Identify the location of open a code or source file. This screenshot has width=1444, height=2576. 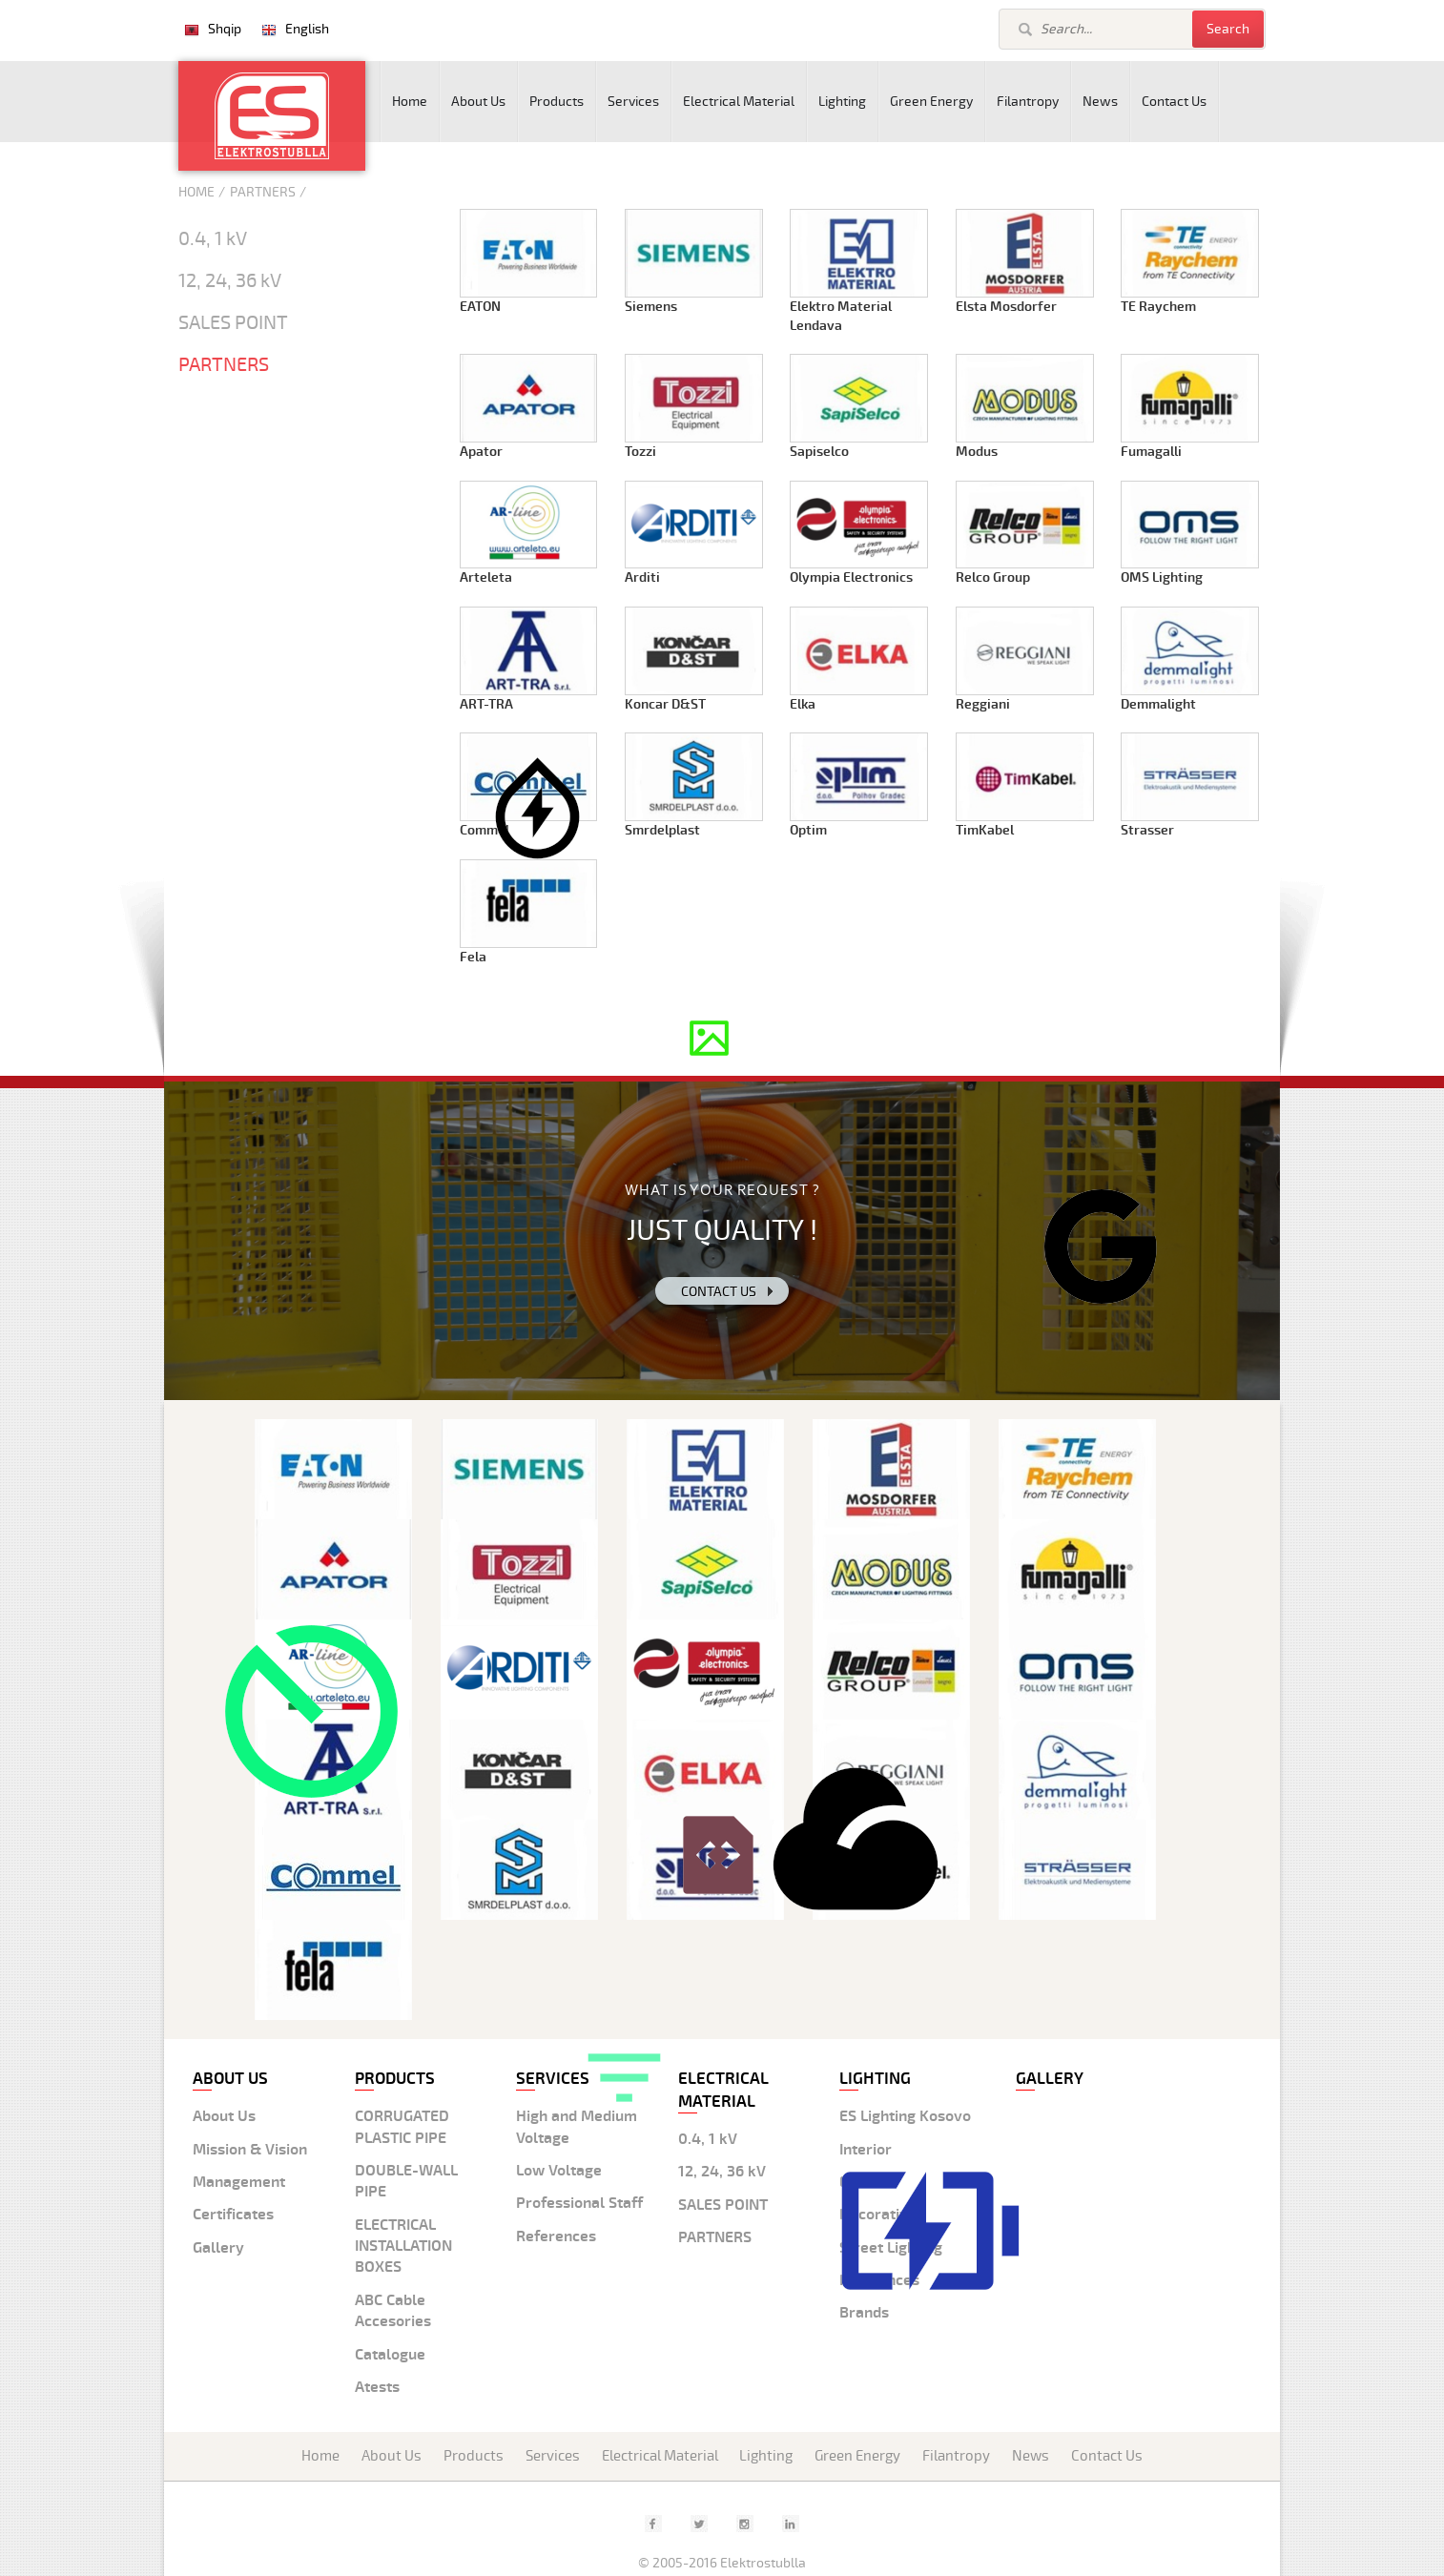
(718, 1855).